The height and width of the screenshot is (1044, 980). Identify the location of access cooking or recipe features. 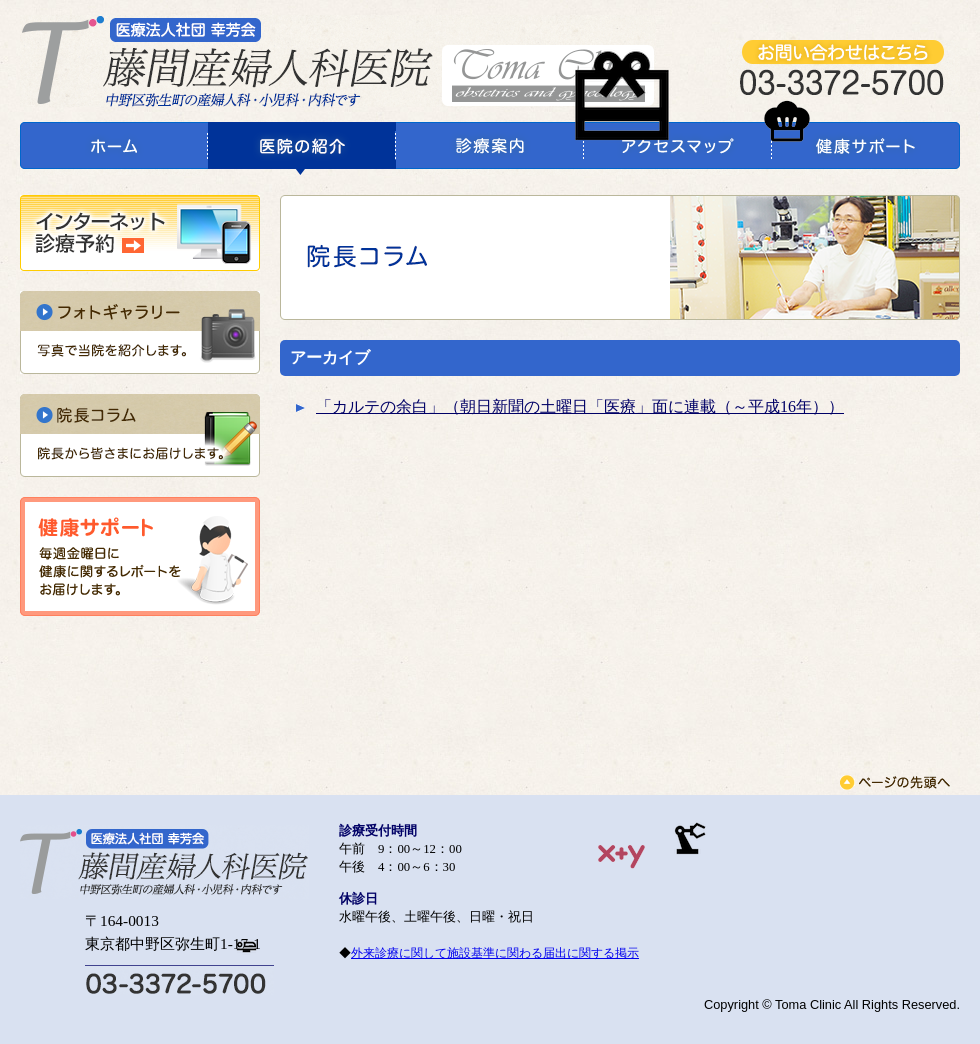
(787, 122).